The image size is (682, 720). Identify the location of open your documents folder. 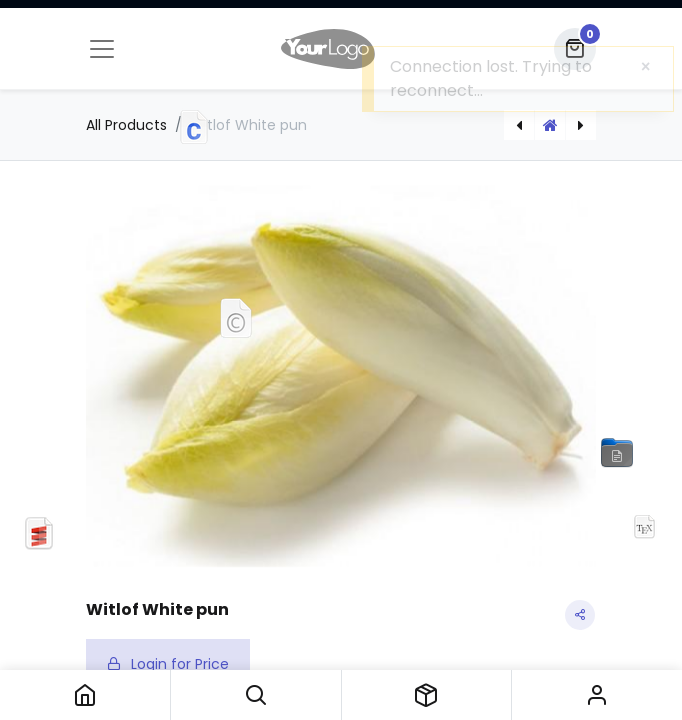
(617, 452).